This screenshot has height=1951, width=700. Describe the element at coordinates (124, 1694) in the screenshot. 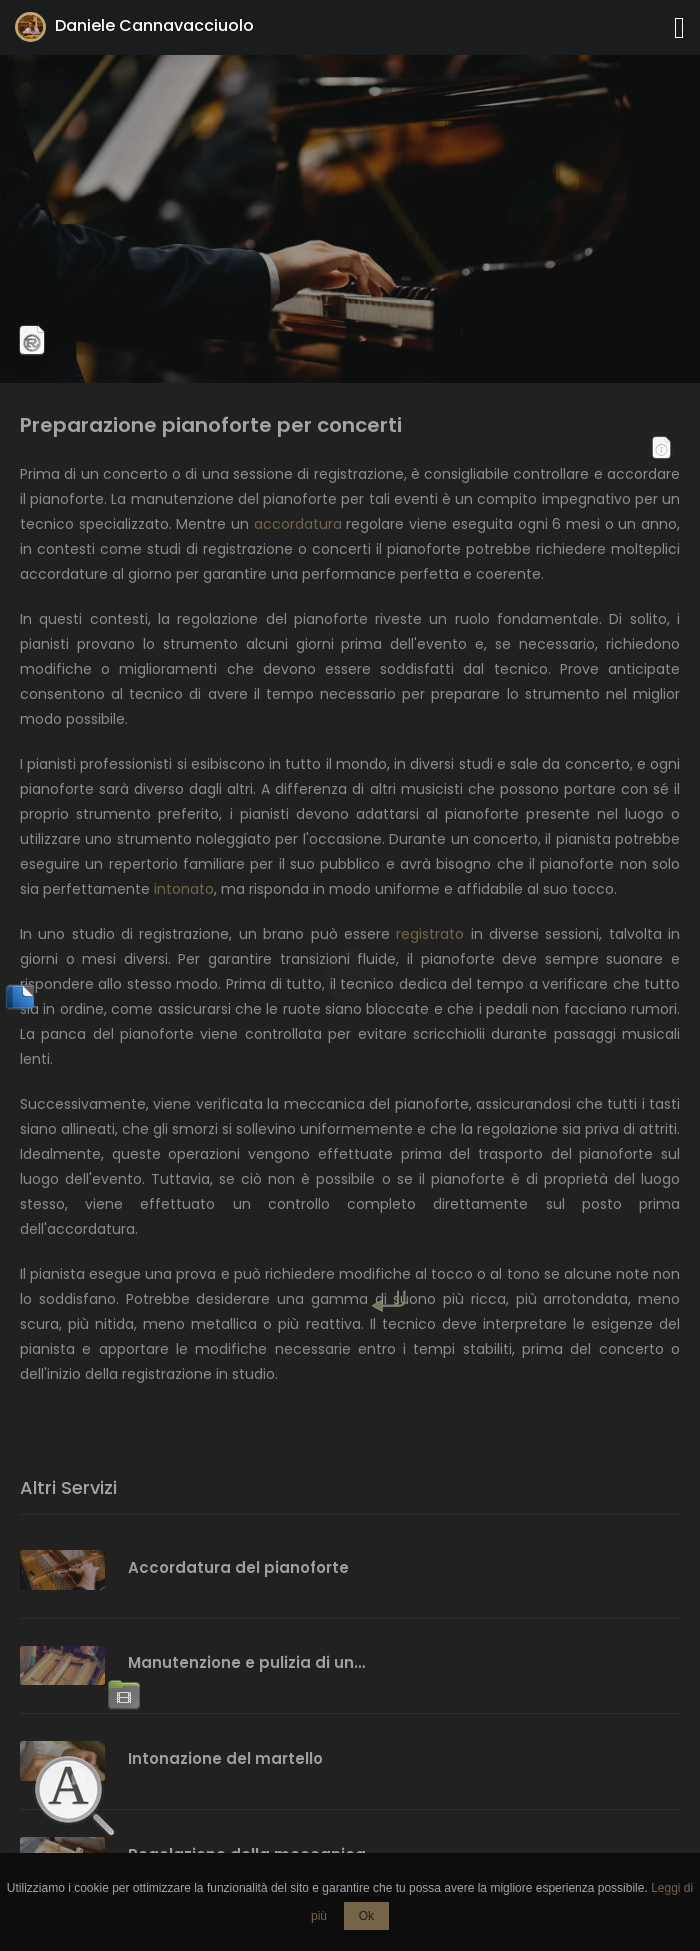

I see `open your videos folder` at that location.